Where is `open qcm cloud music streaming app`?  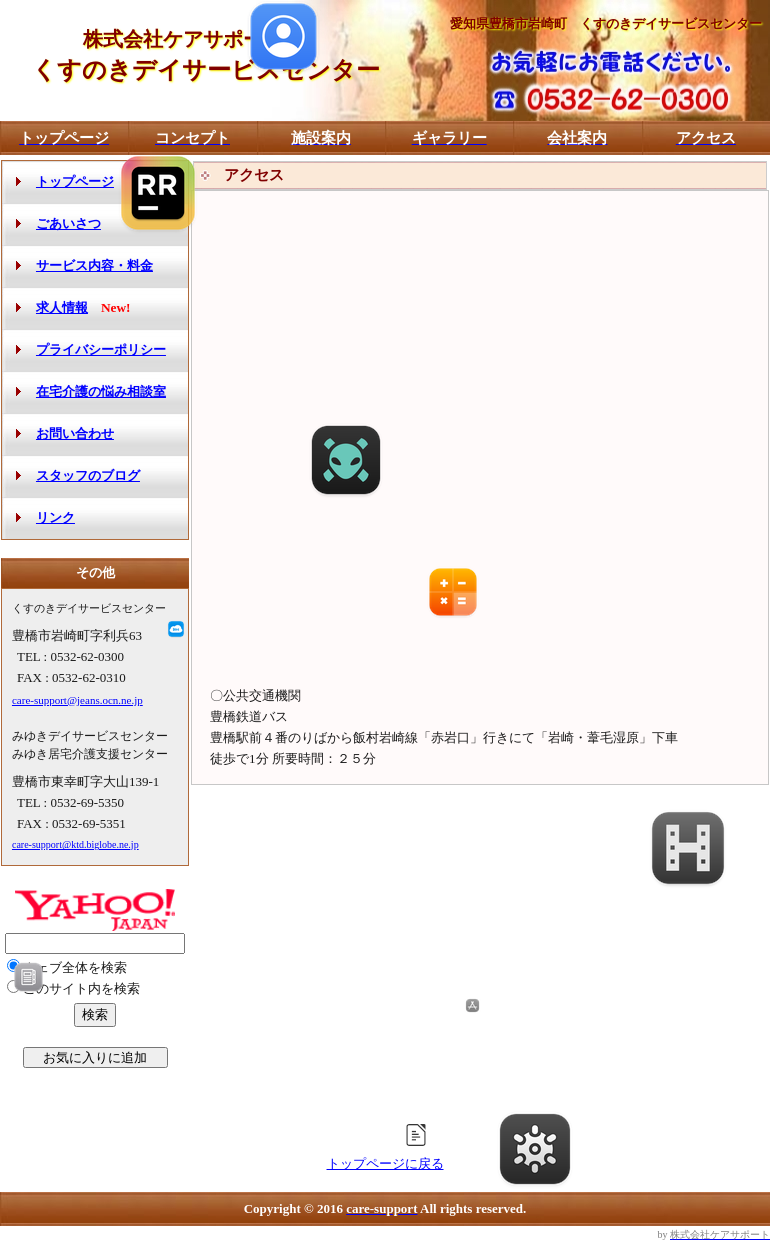
open qcm cloud music streaming app is located at coordinates (176, 629).